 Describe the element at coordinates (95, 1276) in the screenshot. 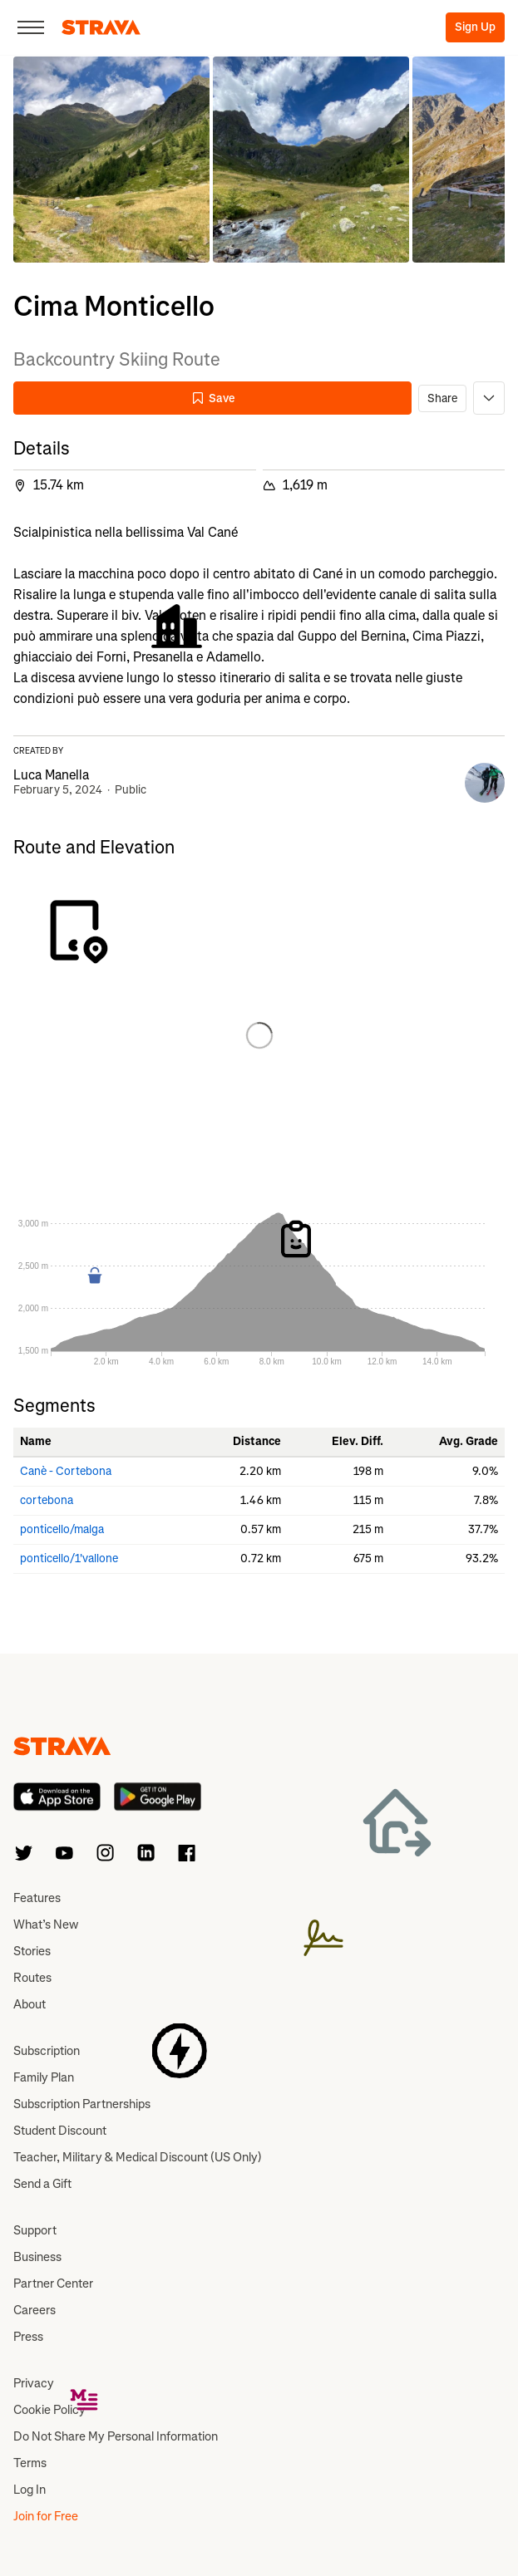

I see `access storage or container tools` at that location.